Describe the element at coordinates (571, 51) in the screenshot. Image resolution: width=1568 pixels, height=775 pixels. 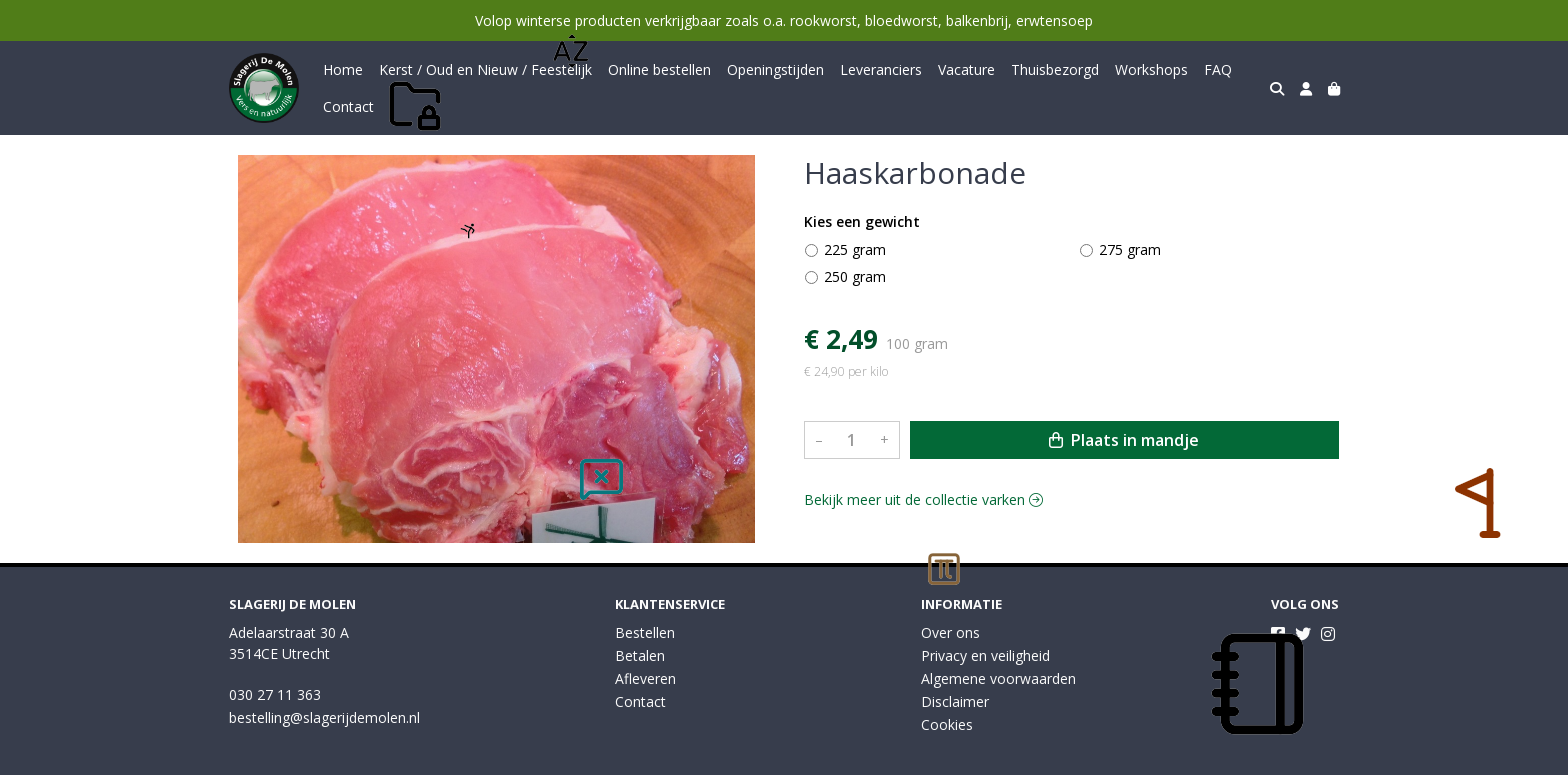
I see `sort items alphabetically` at that location.